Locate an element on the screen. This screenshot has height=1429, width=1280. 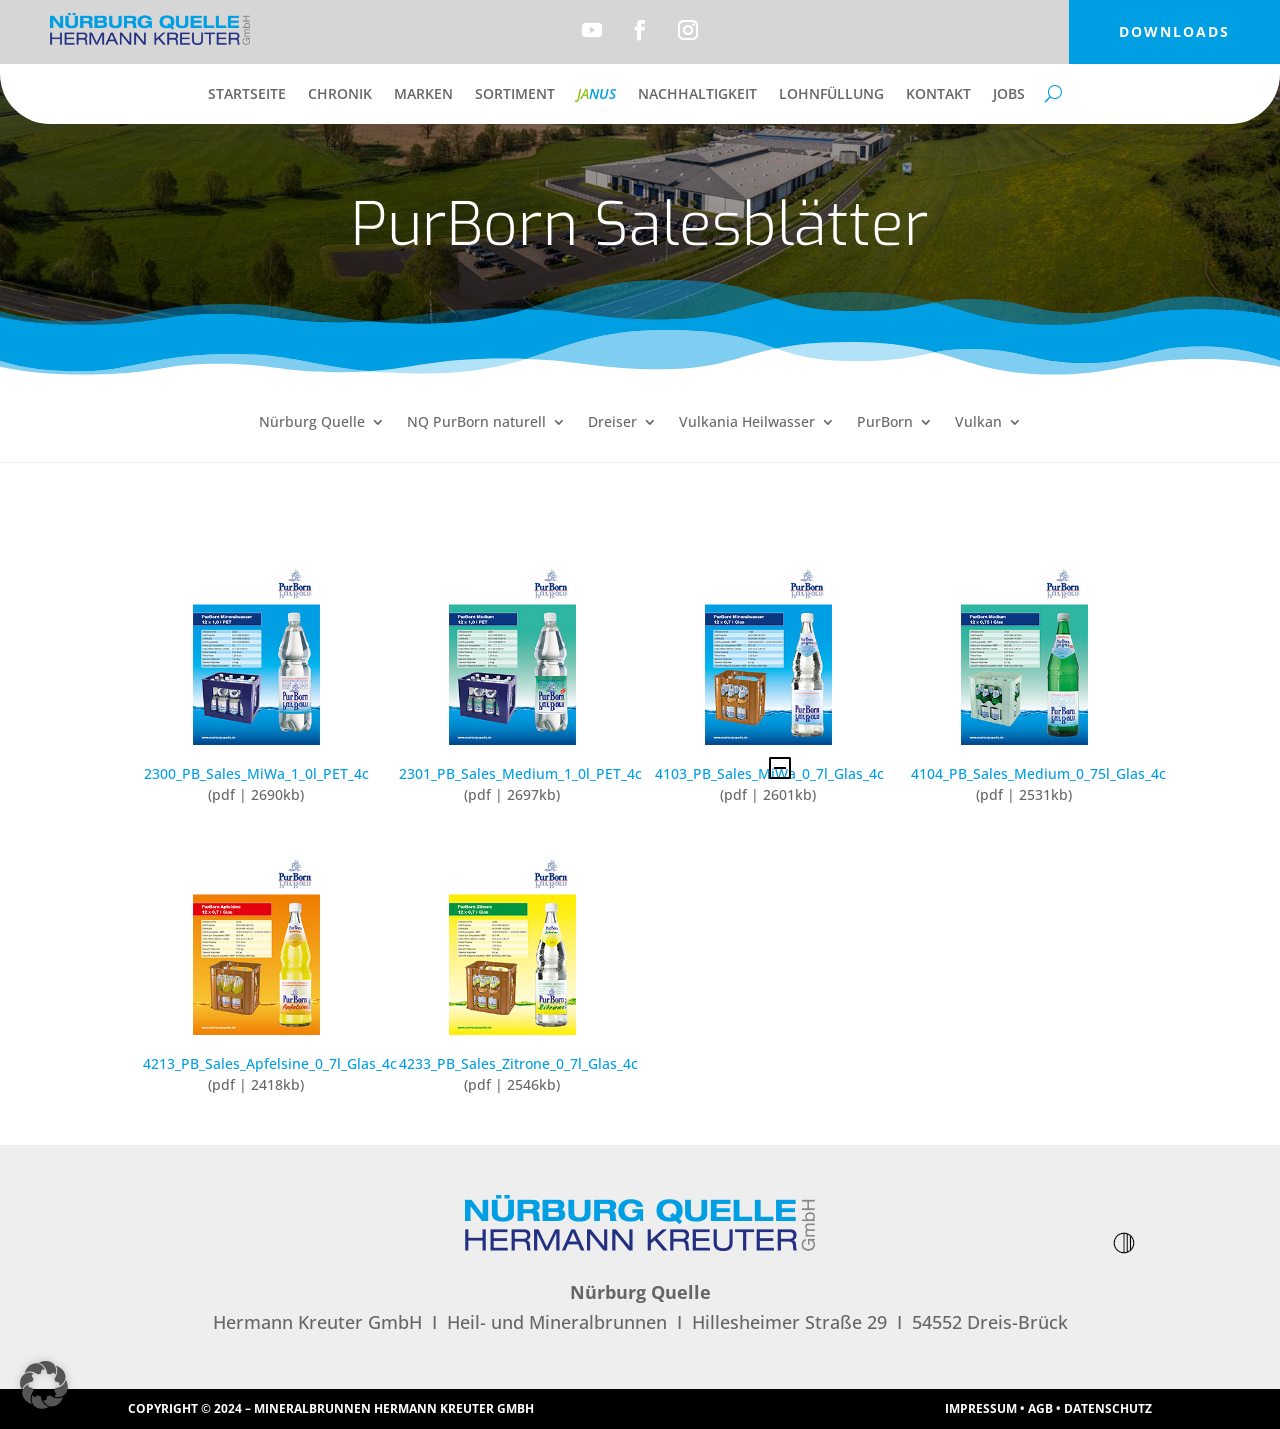
indicates partial selection in a list is located at coordinates (780, 768).